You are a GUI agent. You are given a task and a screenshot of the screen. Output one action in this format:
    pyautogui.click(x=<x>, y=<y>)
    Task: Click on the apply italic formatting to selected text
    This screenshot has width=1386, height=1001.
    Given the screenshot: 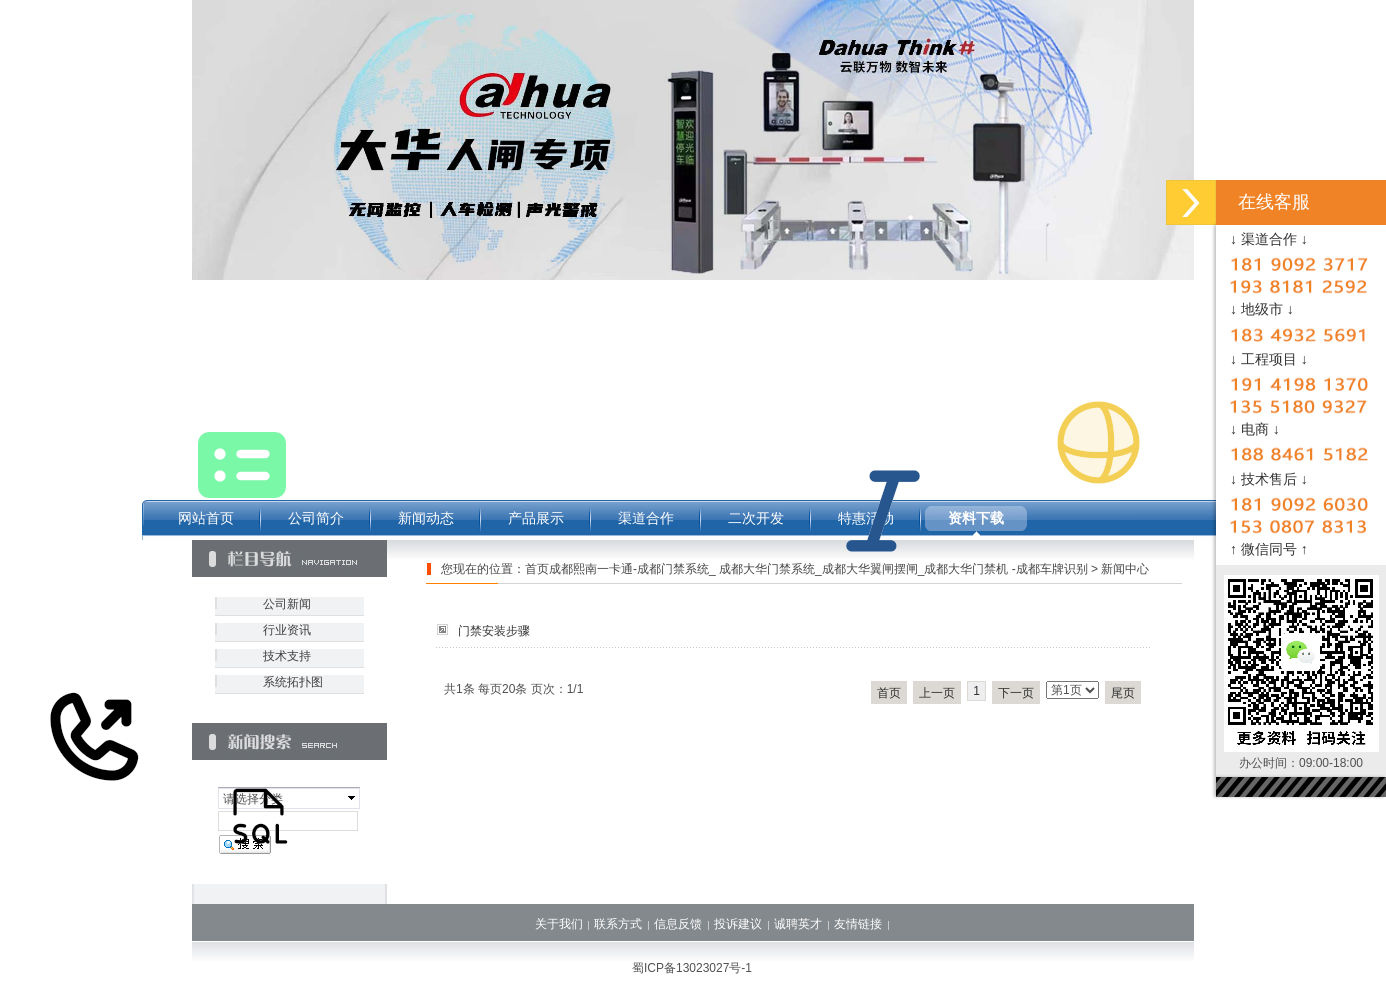 What is the action you would take?
    pyautogui.click(x=883, y=511)
    